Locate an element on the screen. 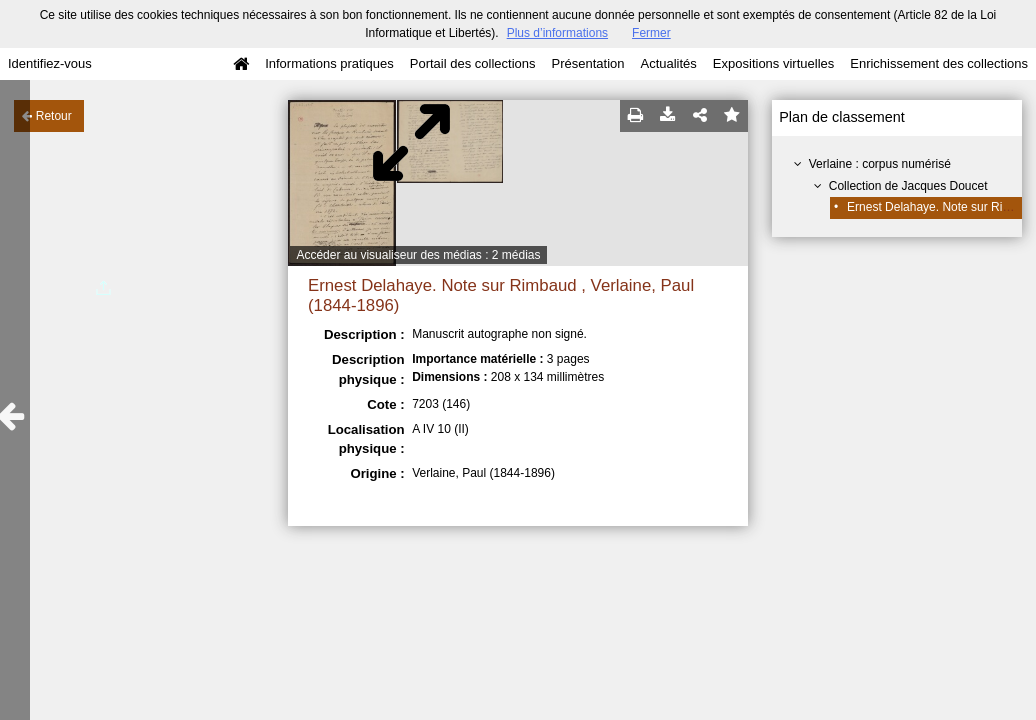 Image resolution: width=1036 pixels, height=720 pixels. upload a file or document is located at coordinates (103, 288).